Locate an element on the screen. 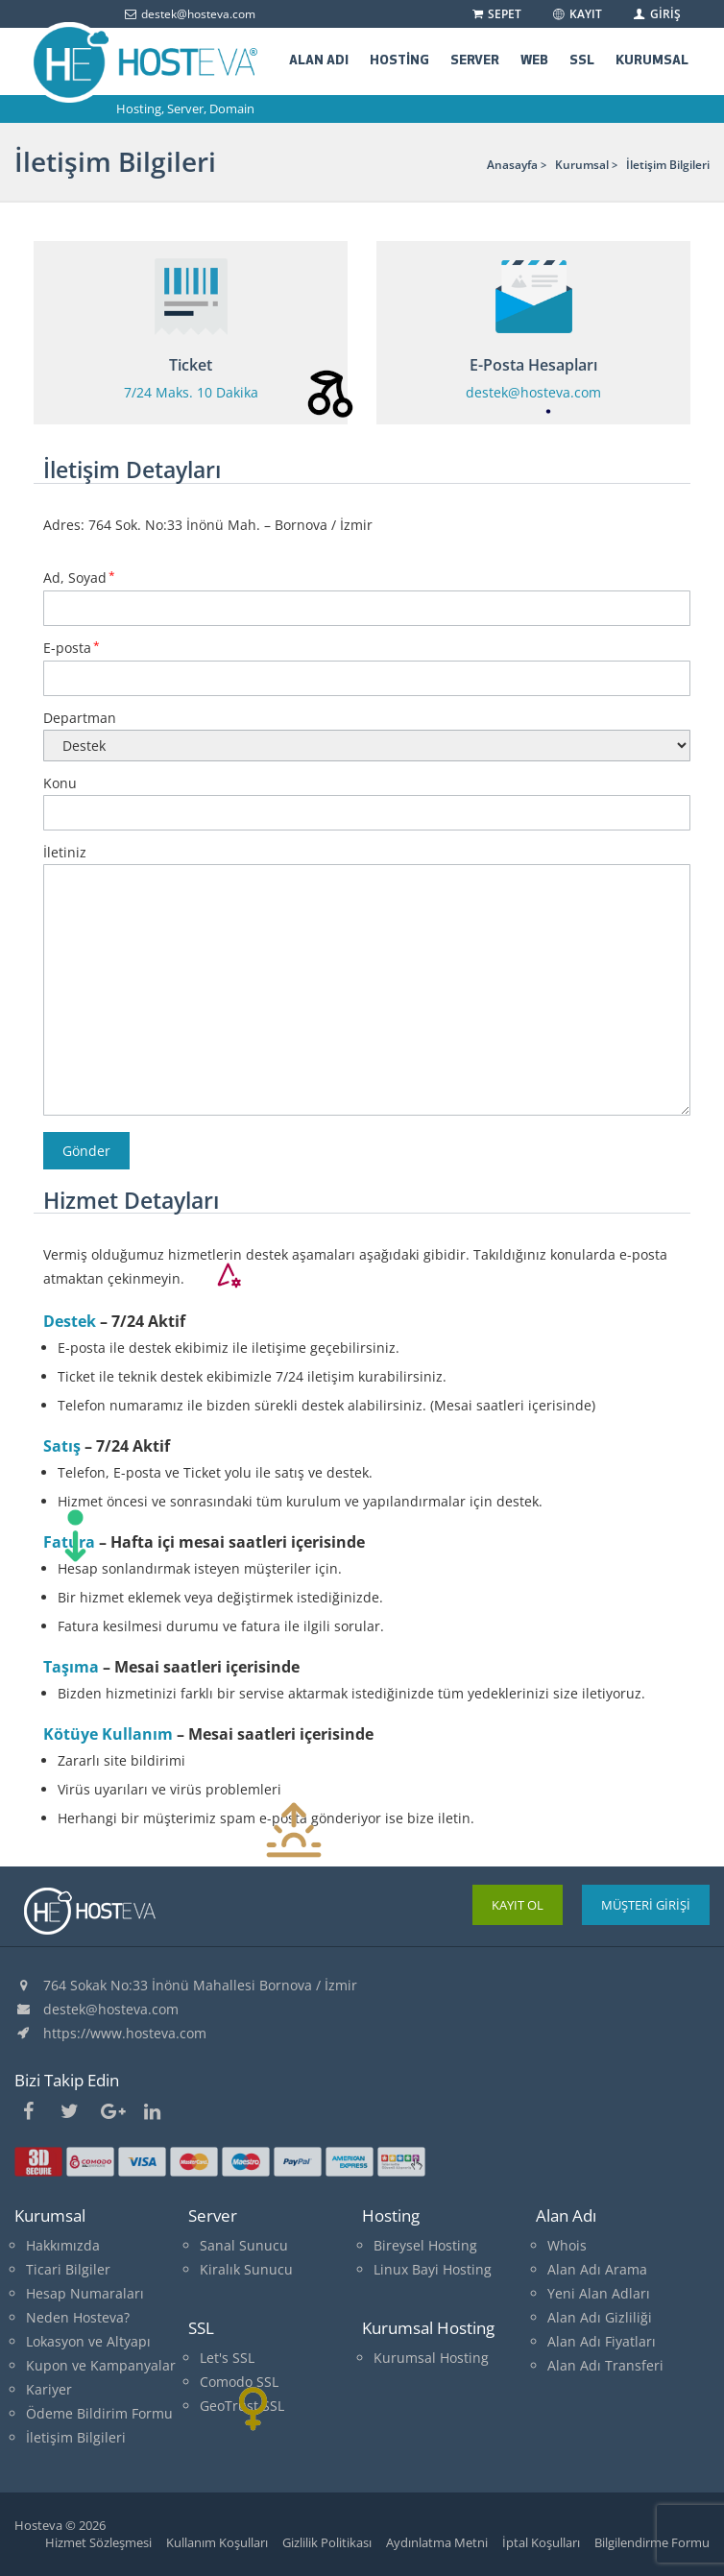 The width and height of the screenshot is (724, 2576). indicates fruit or produce category is located at coordinates (330, 393).